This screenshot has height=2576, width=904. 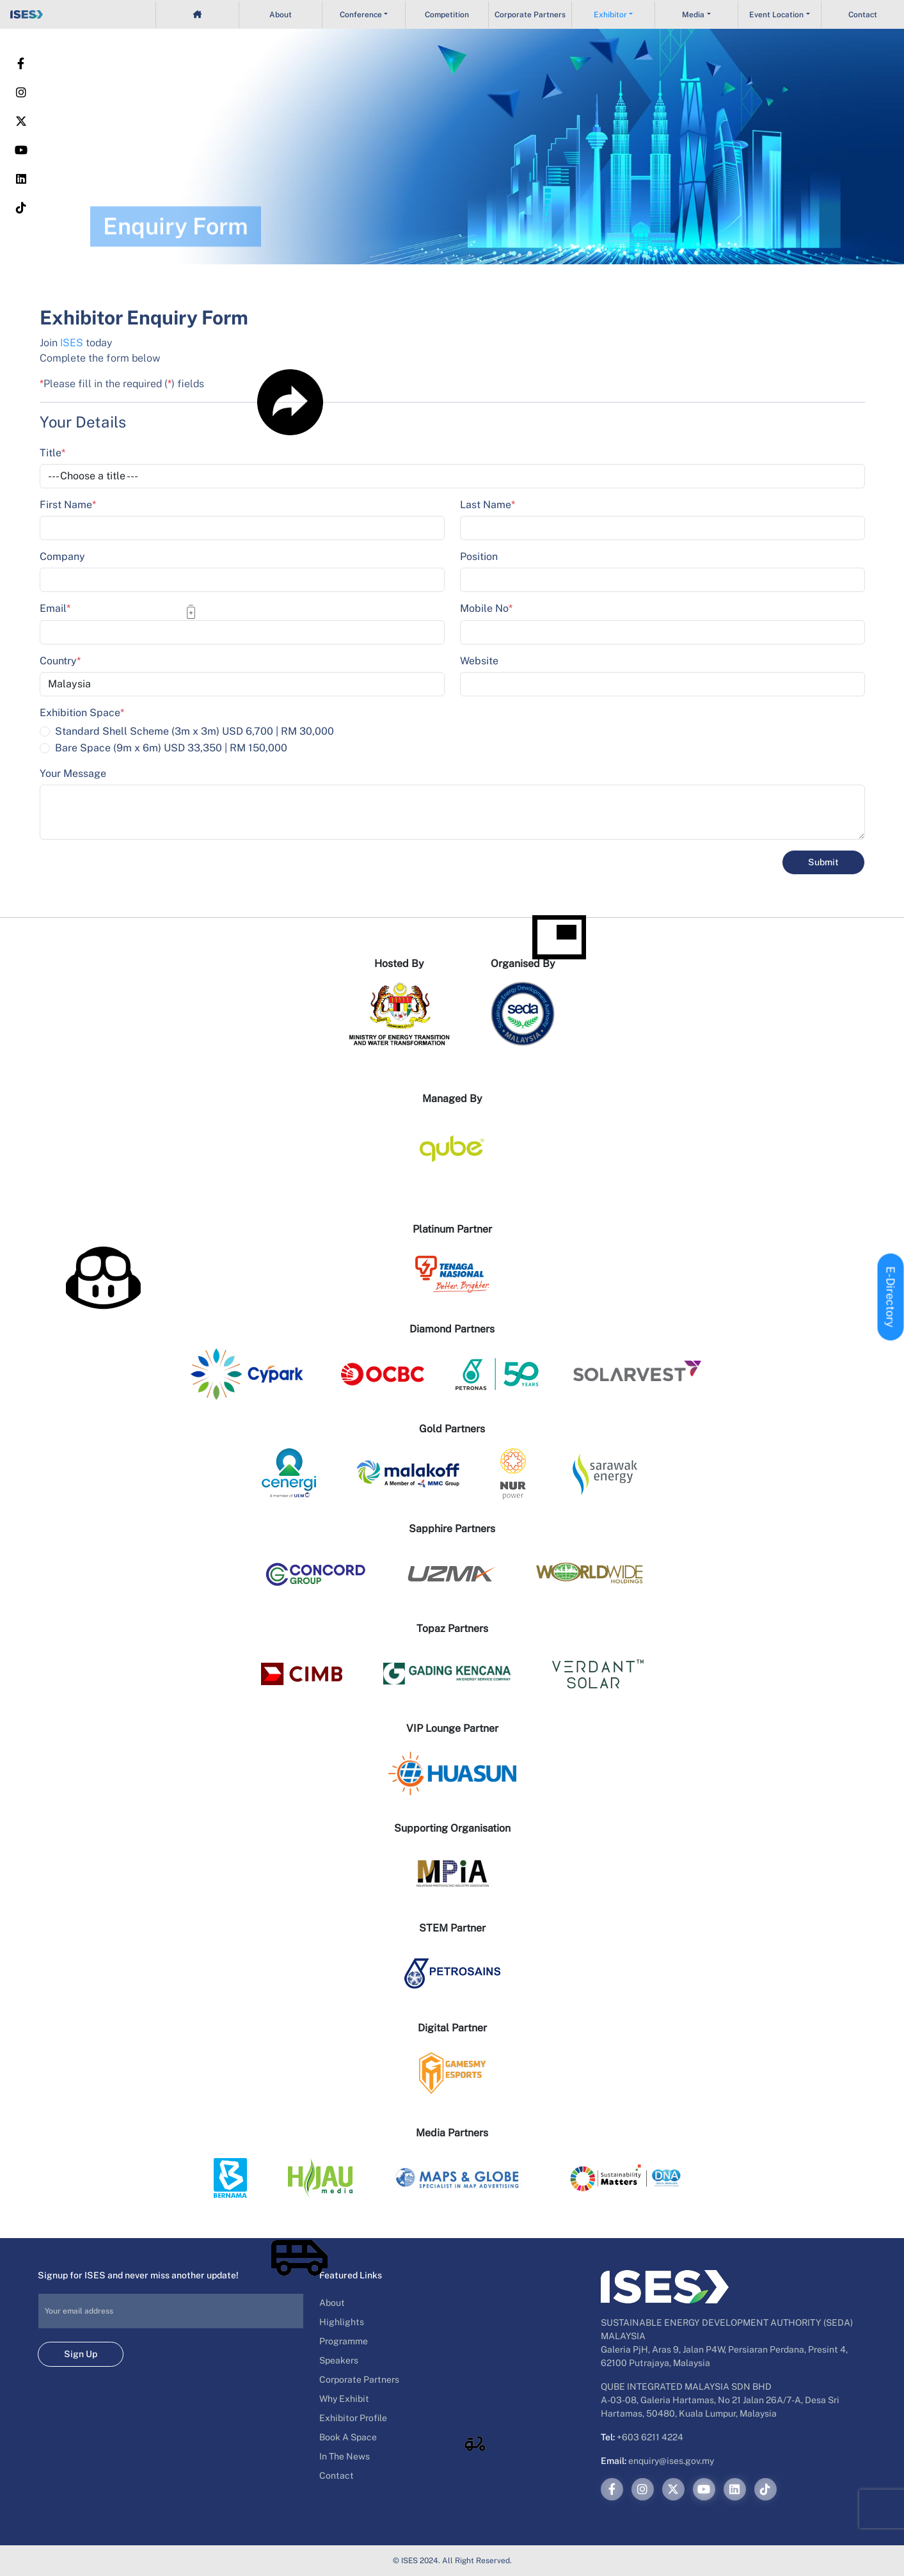 What do you see at coordinates (191, 612) in the screenshot?
I see `add or insert a new battery` at bounding box center [191, 612].